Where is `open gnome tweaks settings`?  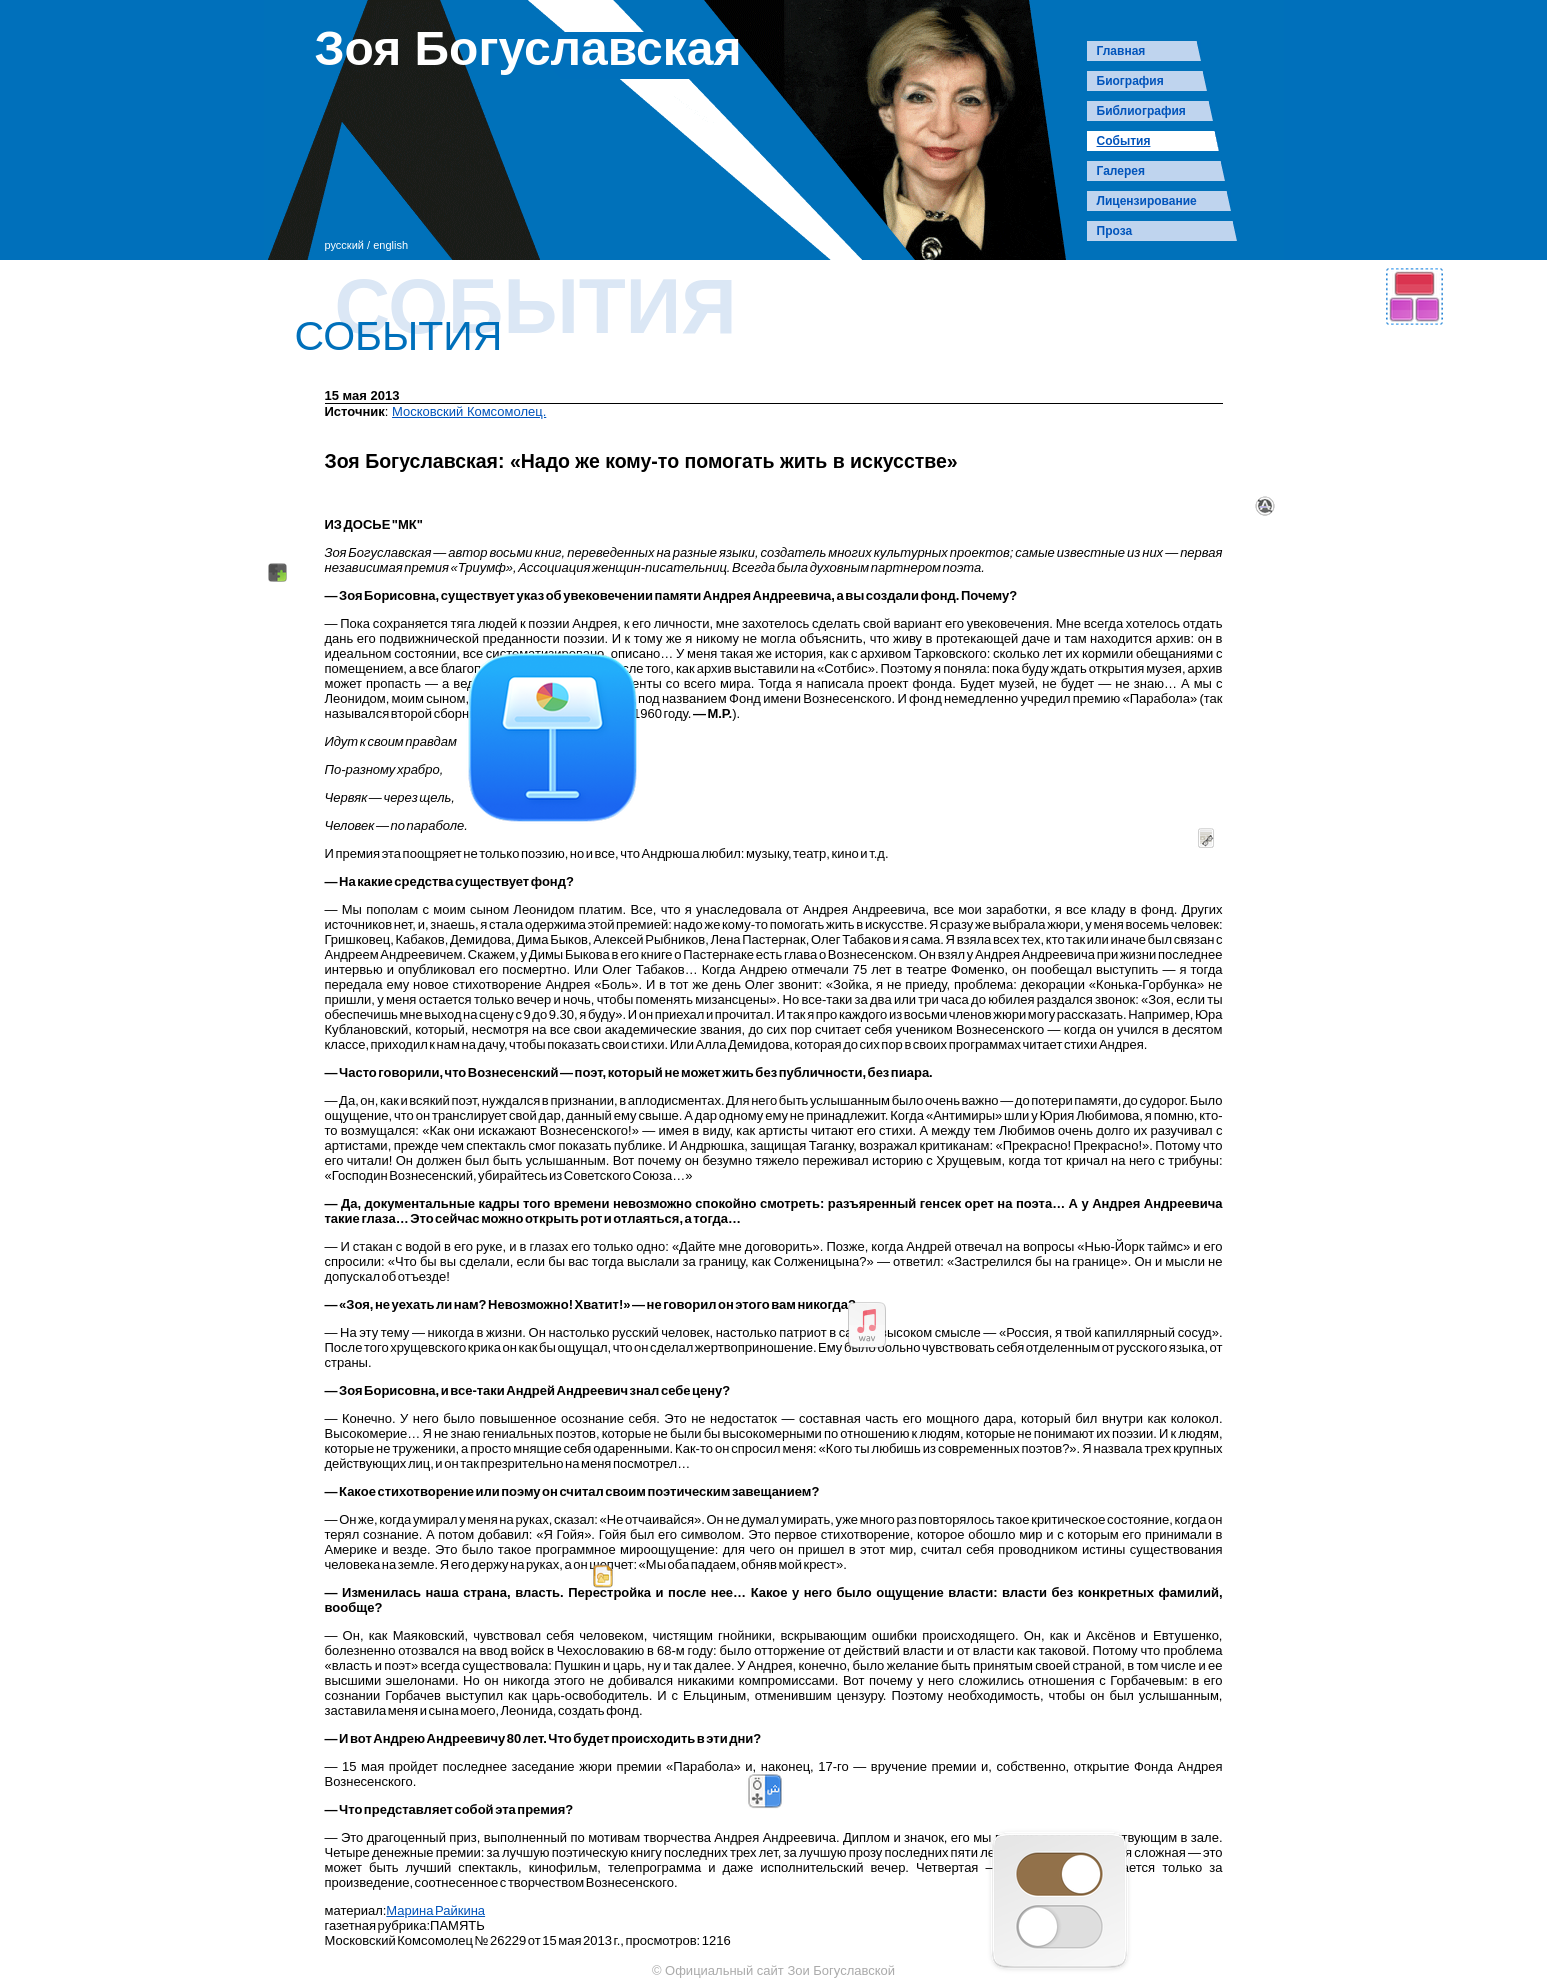
open gnome tweaks settings is located at coordinates (1059, 1900).